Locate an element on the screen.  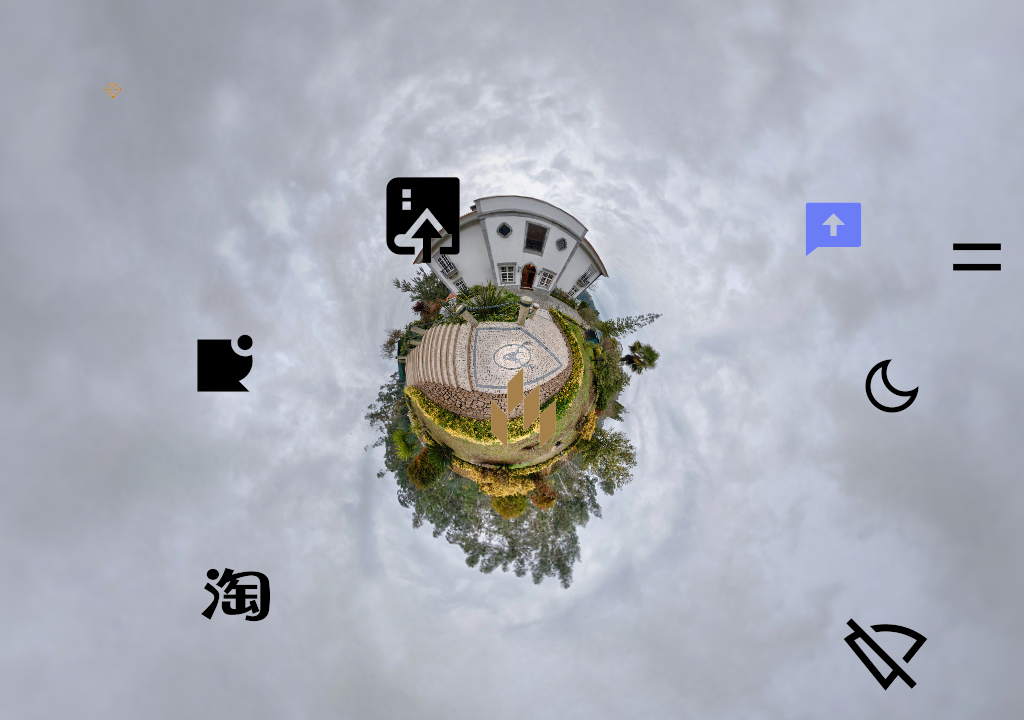
upload a file to the conversation is located at coordinates (833, 227).